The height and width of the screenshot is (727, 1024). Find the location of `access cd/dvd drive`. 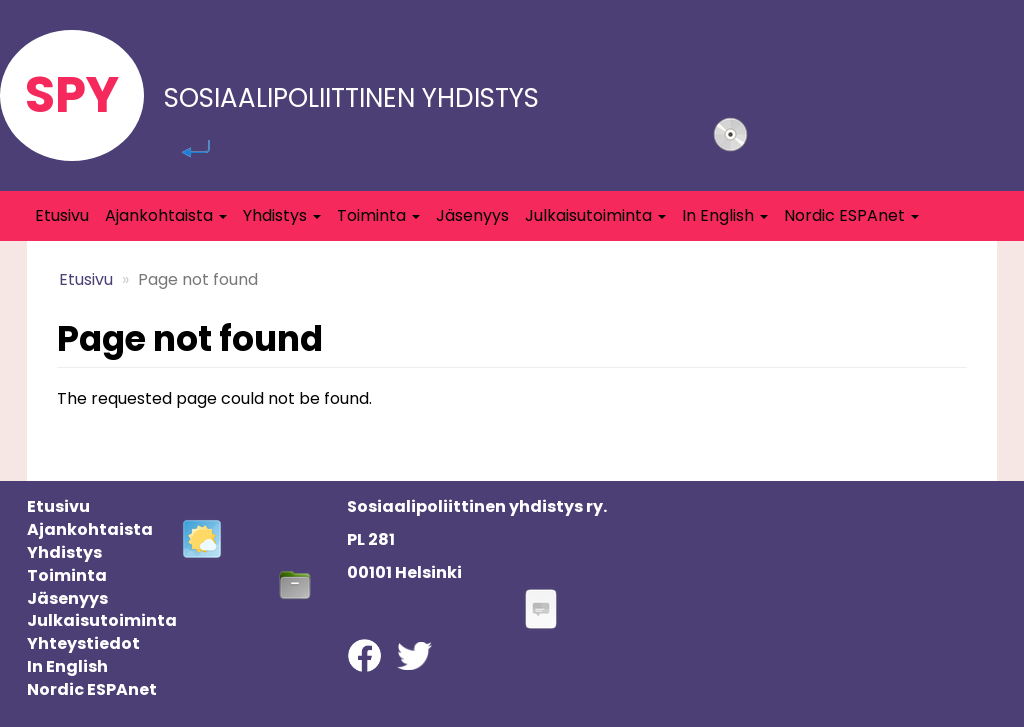

access cd/dvd drive is located at coordinates (730, 134).